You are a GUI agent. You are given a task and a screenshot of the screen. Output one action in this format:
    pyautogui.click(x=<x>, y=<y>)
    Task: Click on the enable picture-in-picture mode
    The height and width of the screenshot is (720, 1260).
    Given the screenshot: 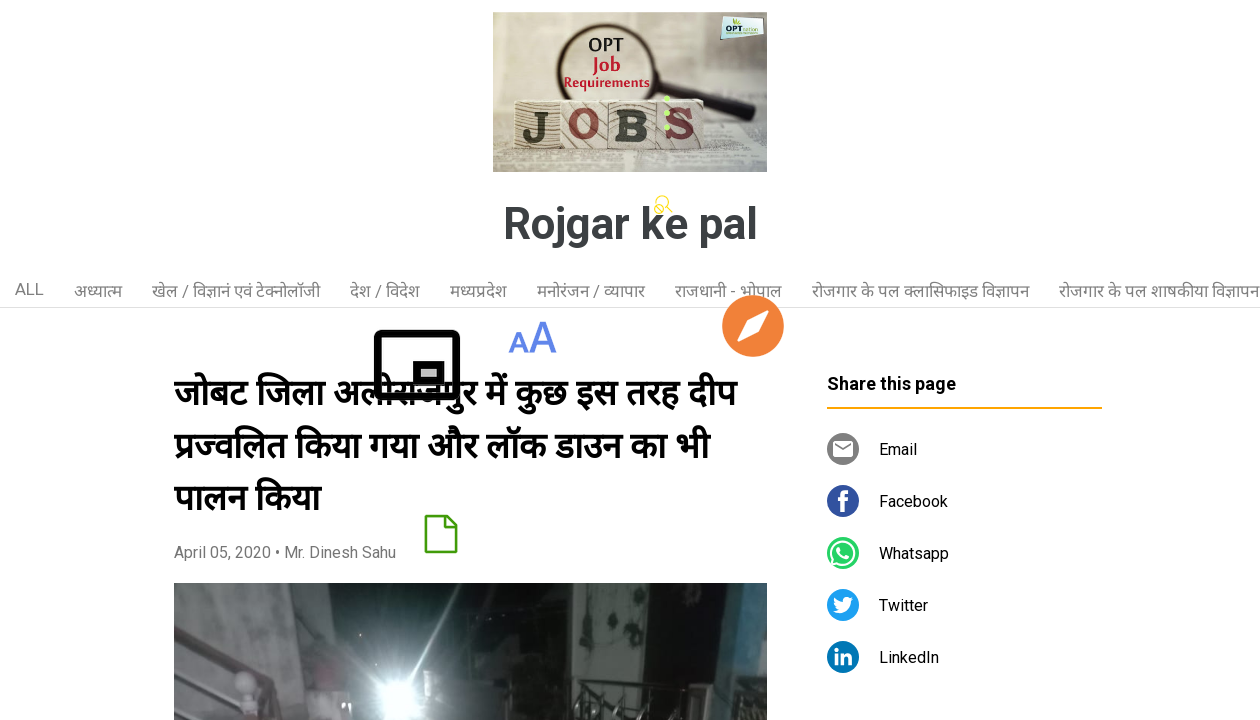 What is the action you would take?
    pyautogui.click(x=417, y=365)
    